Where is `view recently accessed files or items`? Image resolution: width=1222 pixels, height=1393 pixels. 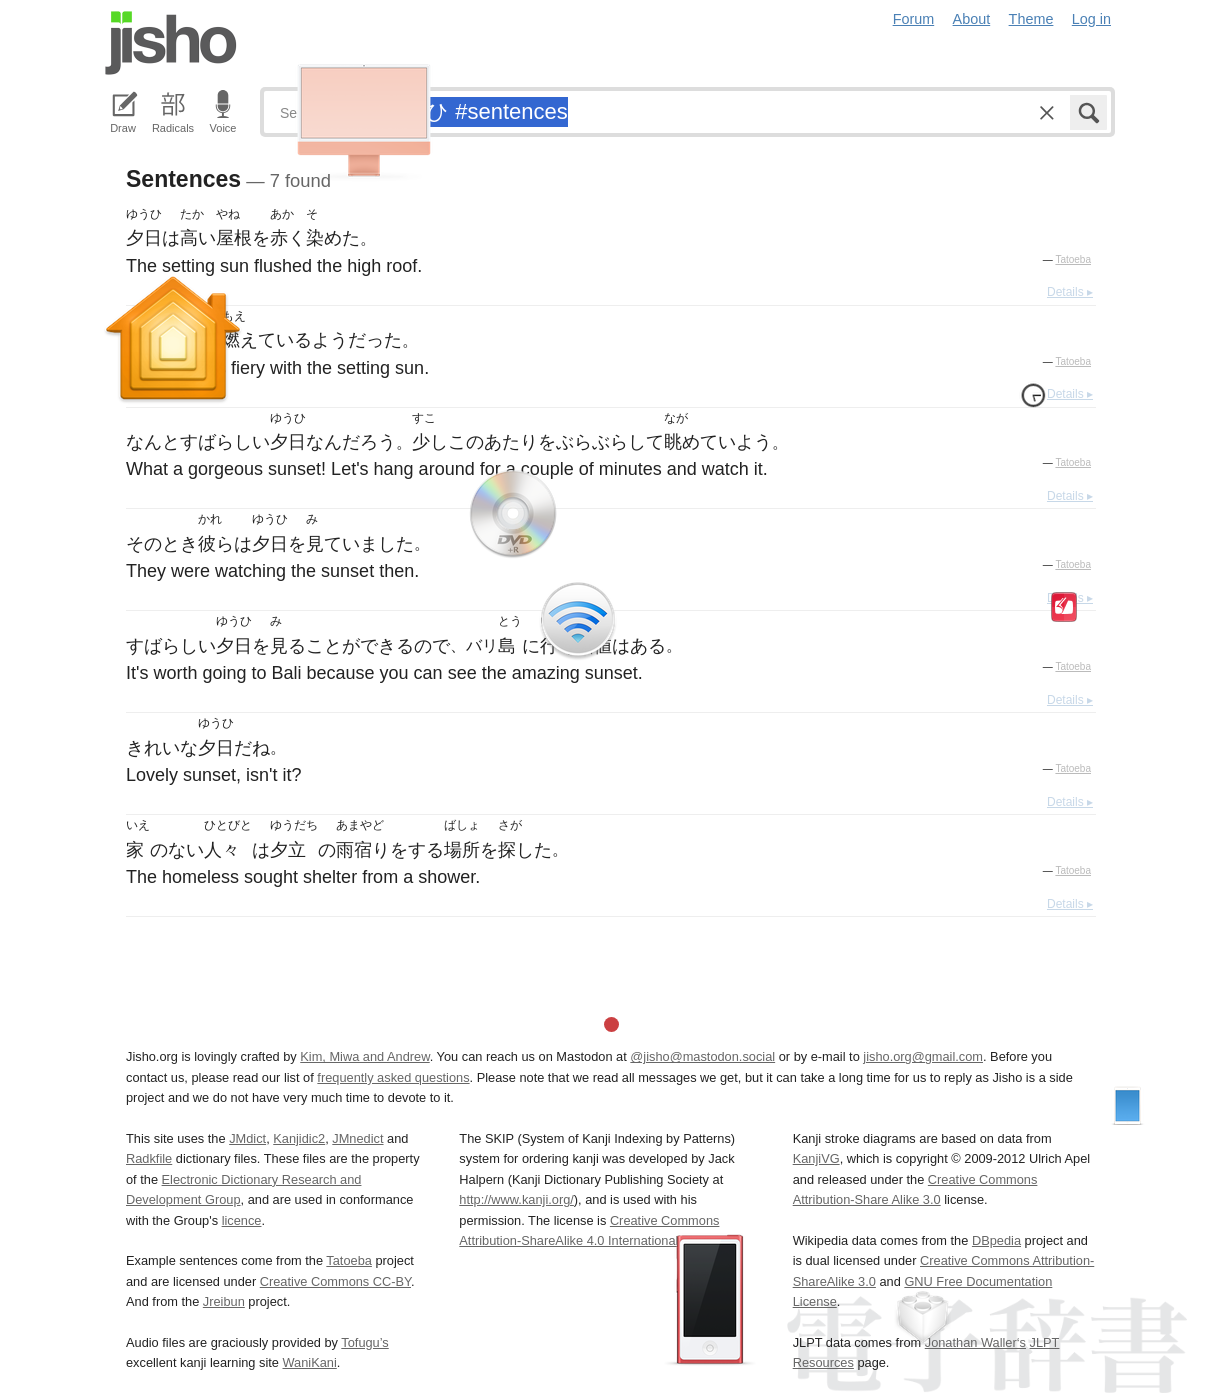 view recently accessed files or items is located at coordinates (1032, 394).